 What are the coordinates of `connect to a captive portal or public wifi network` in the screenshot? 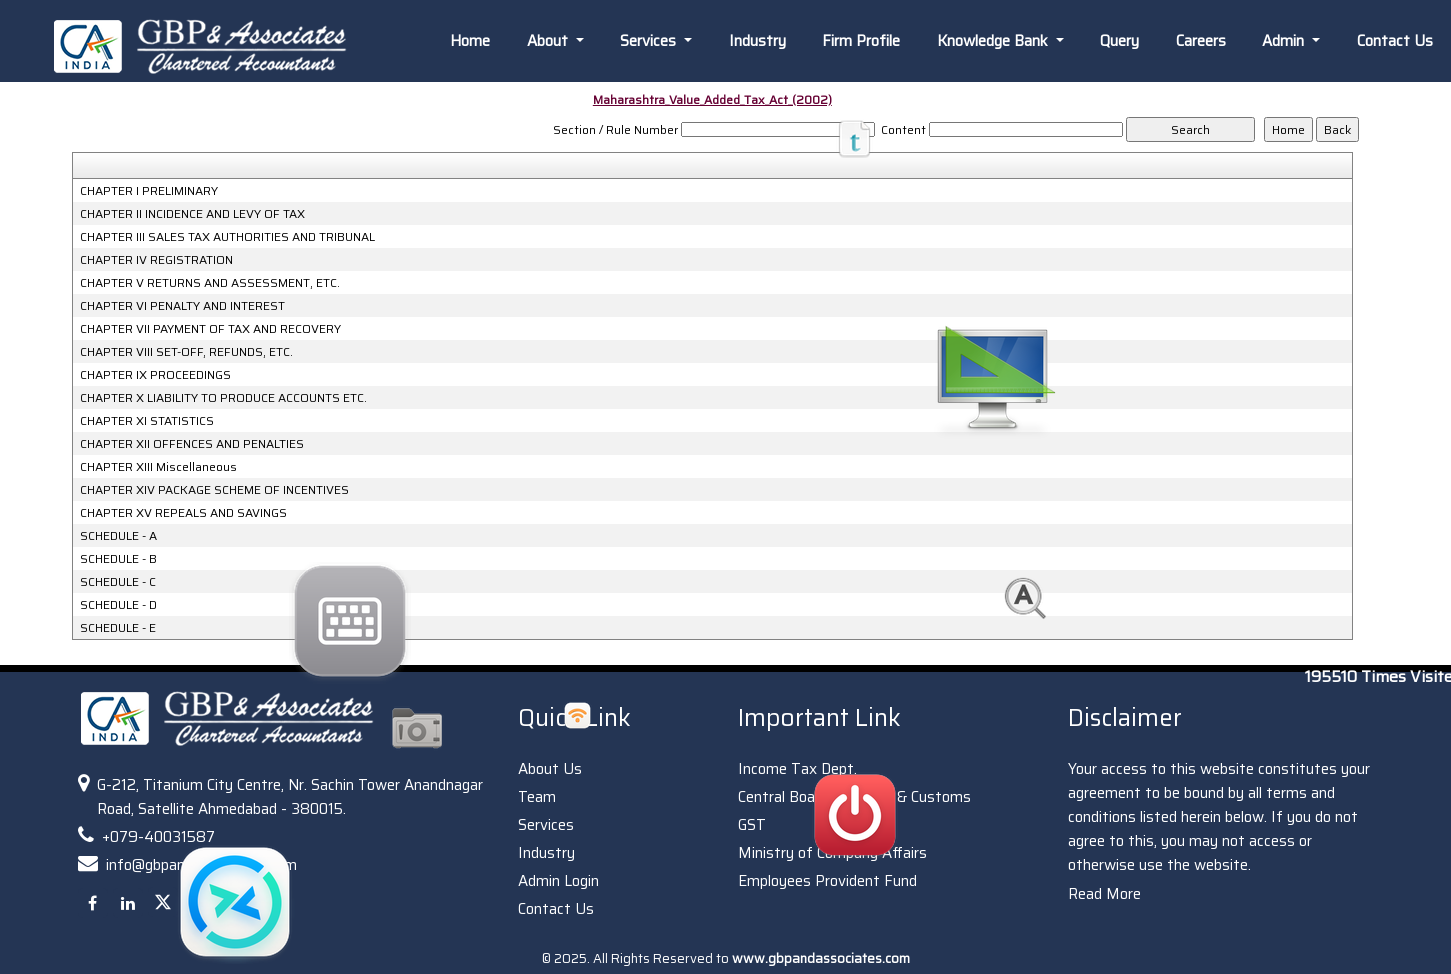 It's located at (577, 715).